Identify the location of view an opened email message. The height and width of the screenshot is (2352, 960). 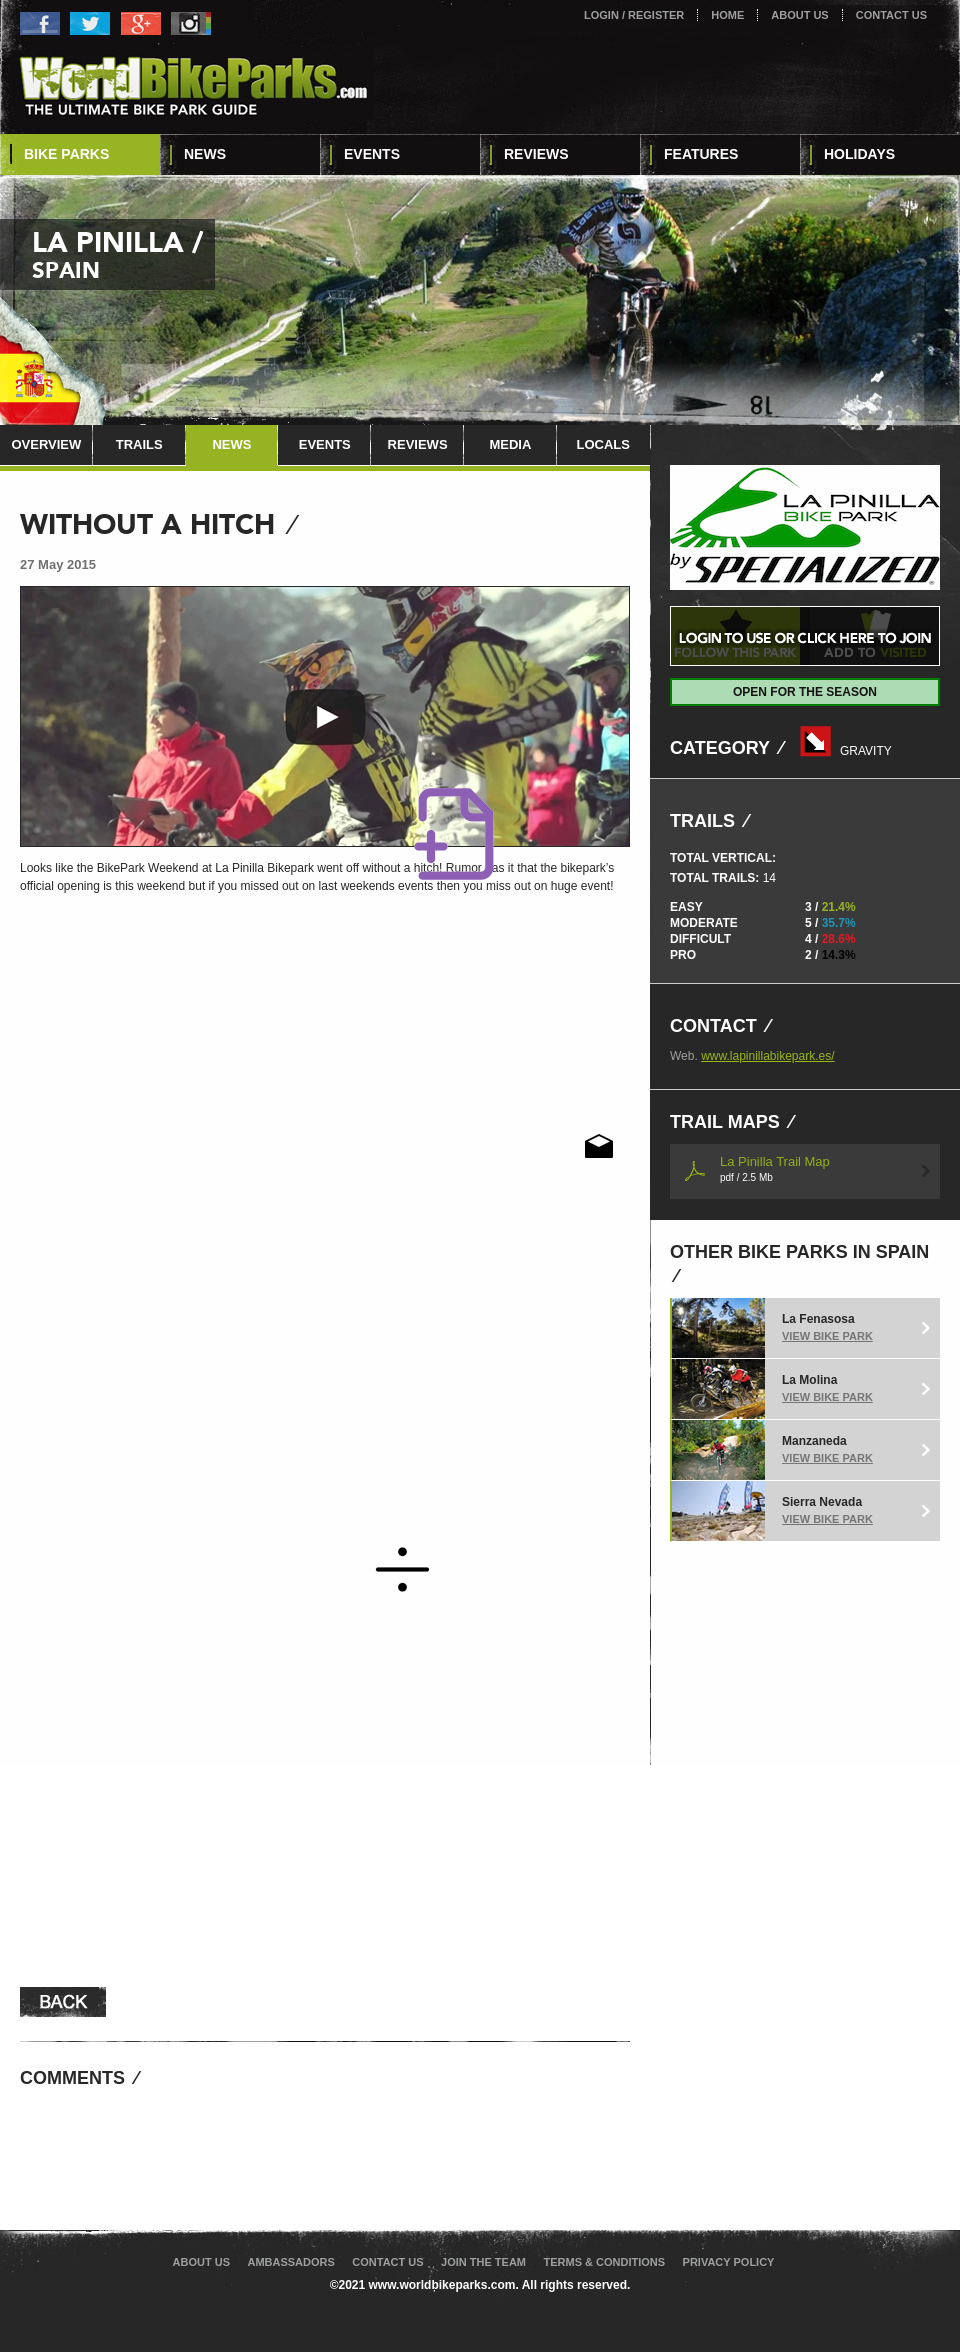
(599, 1146).